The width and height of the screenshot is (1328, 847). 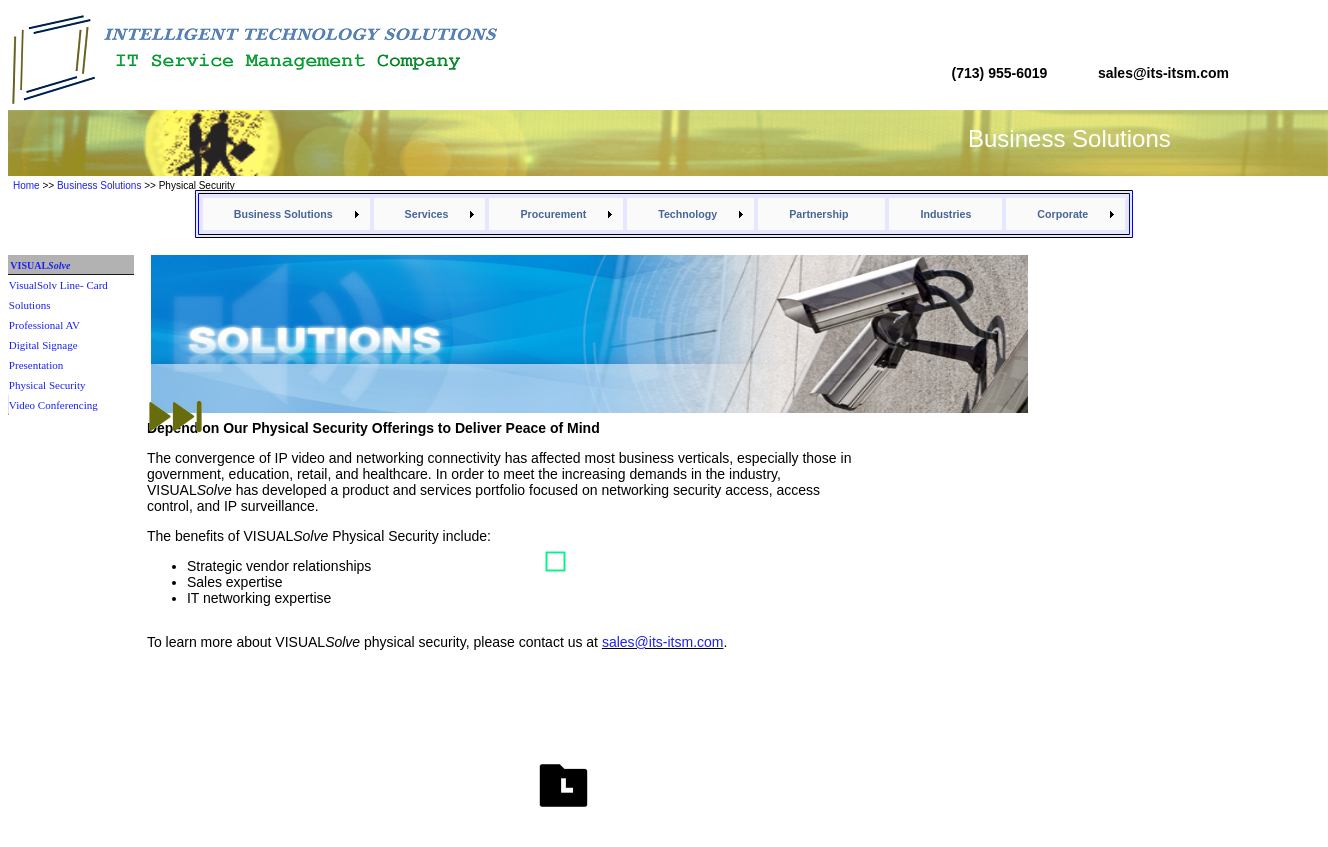 I want to click on stop media playback, so click(x=555, y=561).